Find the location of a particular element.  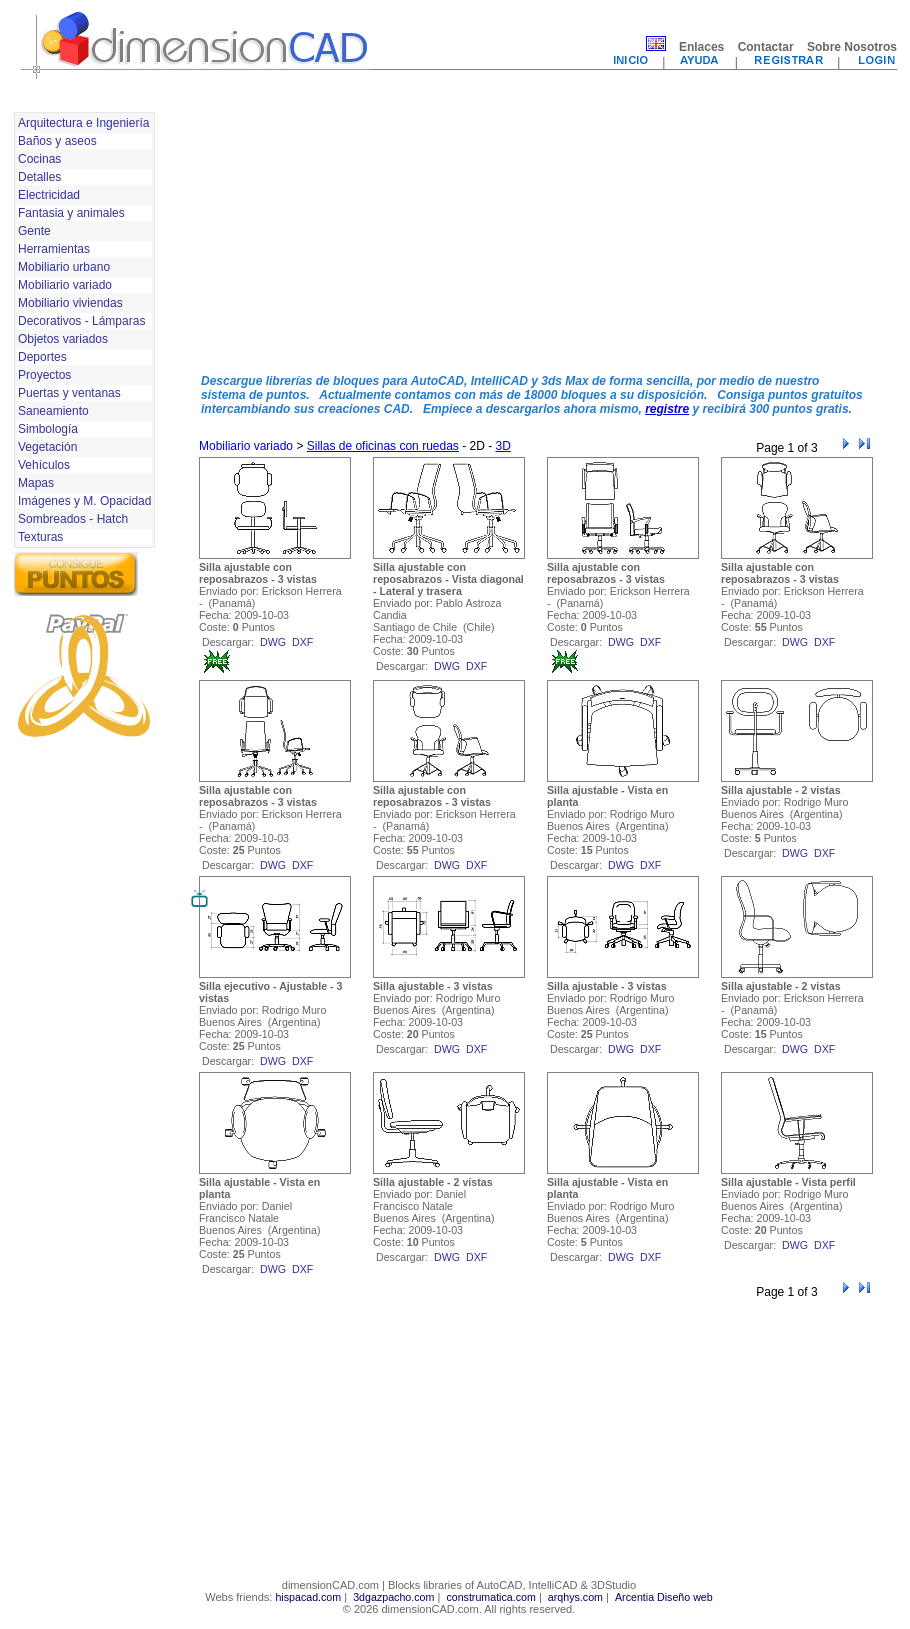

treyarch game studio logo is located at coordinates (84, 676).